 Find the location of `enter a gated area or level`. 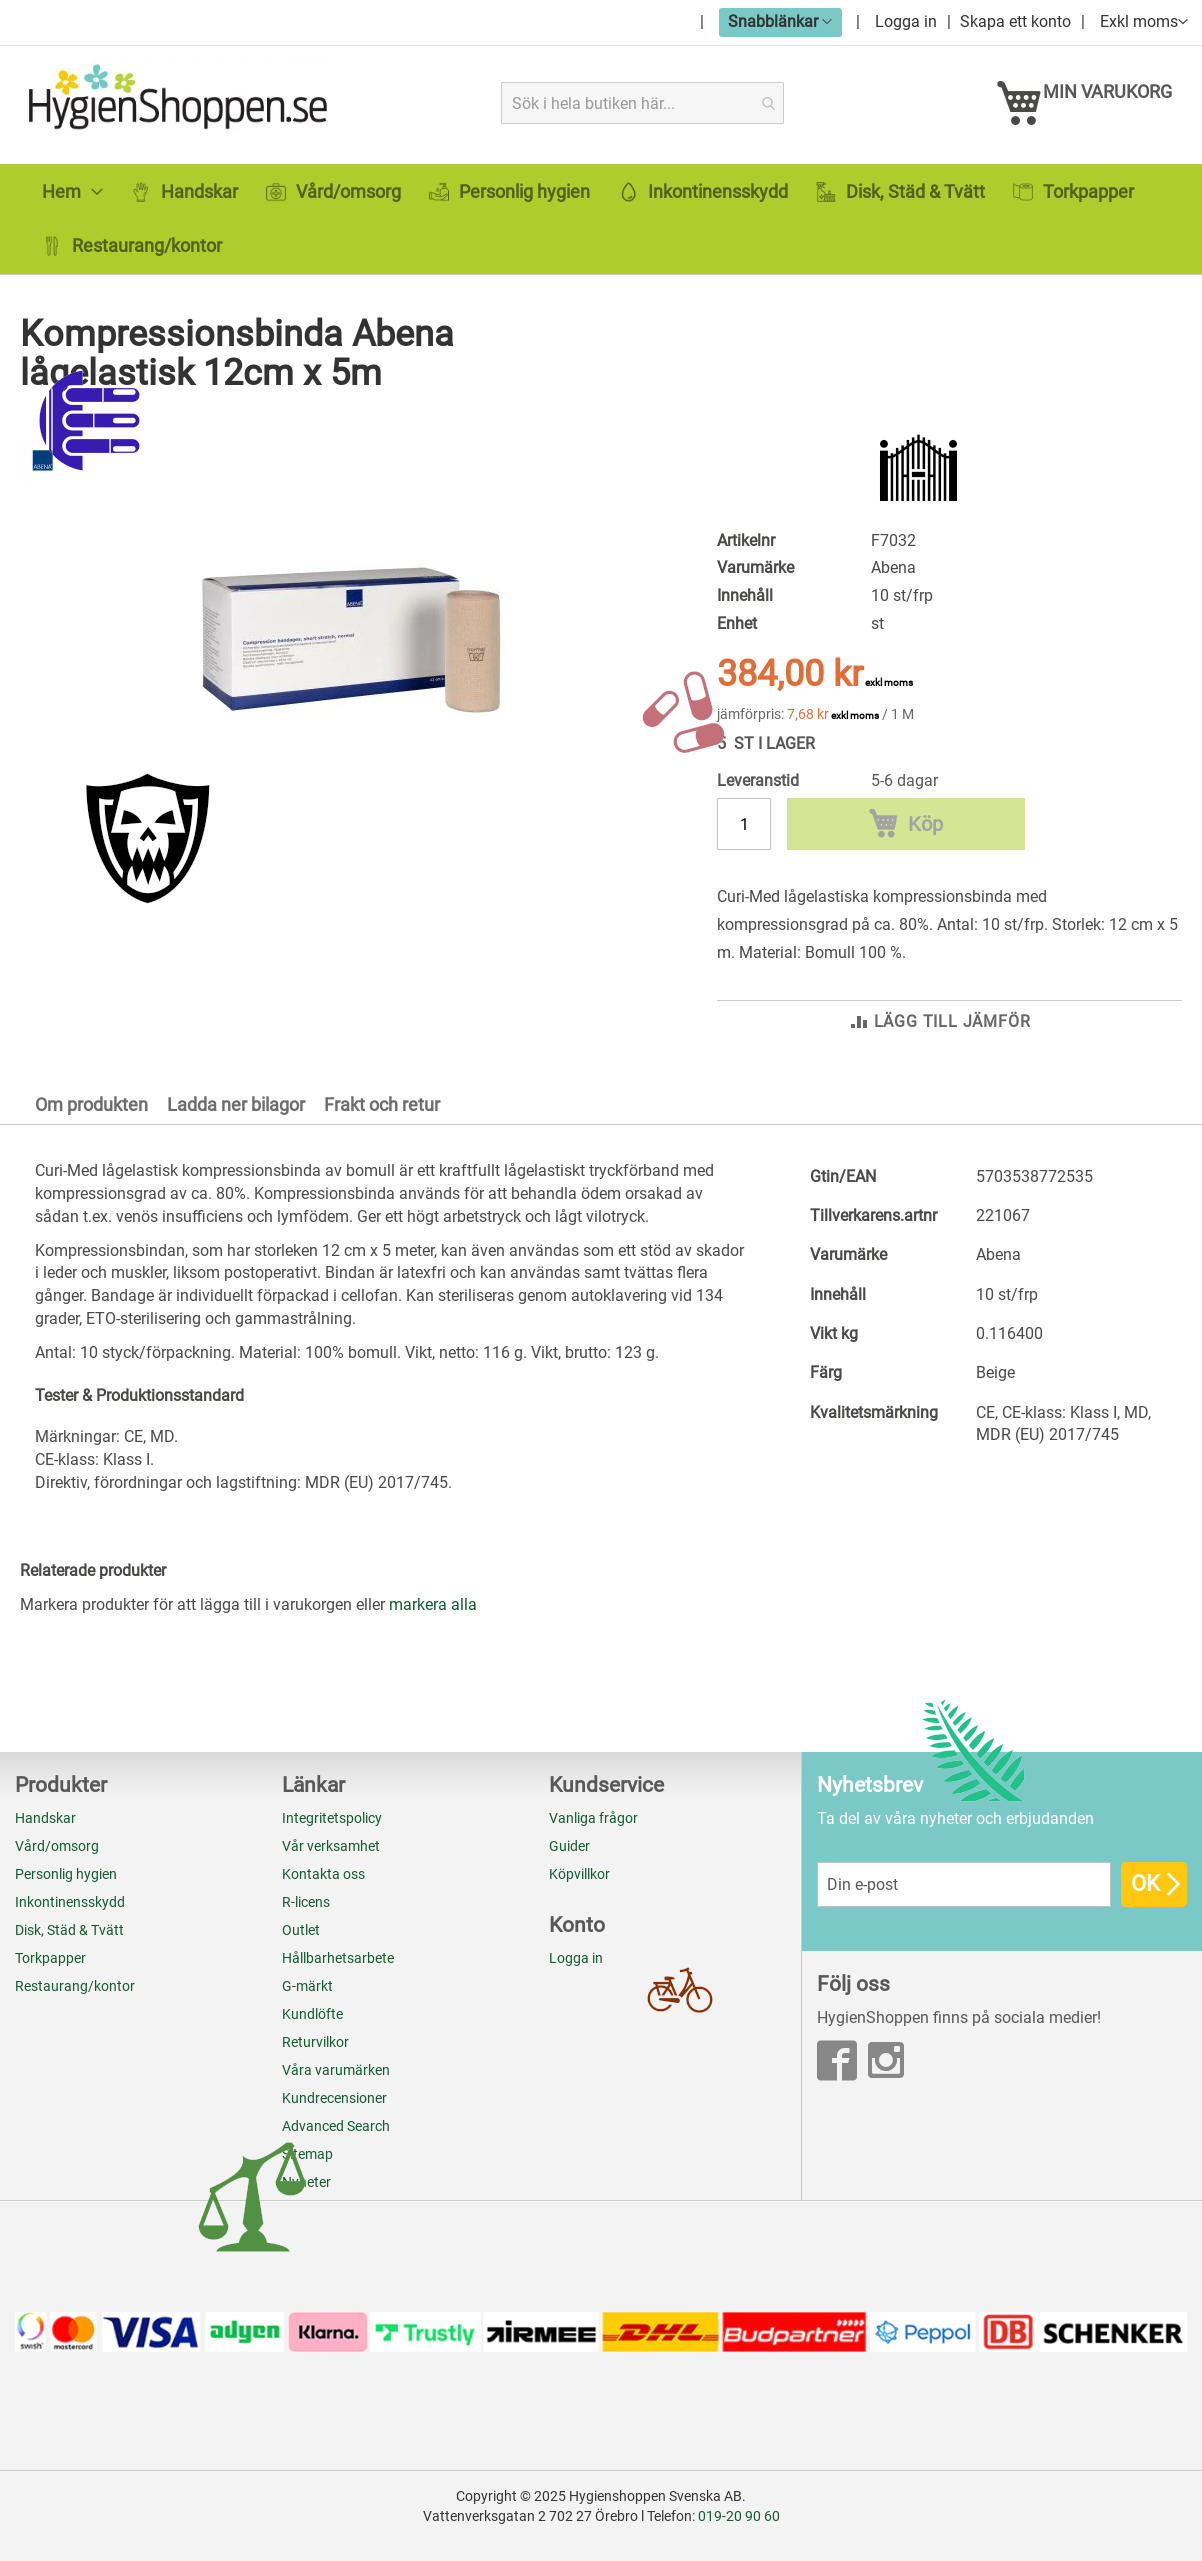

enter a gated area or level is located at coordinates (918, 462).